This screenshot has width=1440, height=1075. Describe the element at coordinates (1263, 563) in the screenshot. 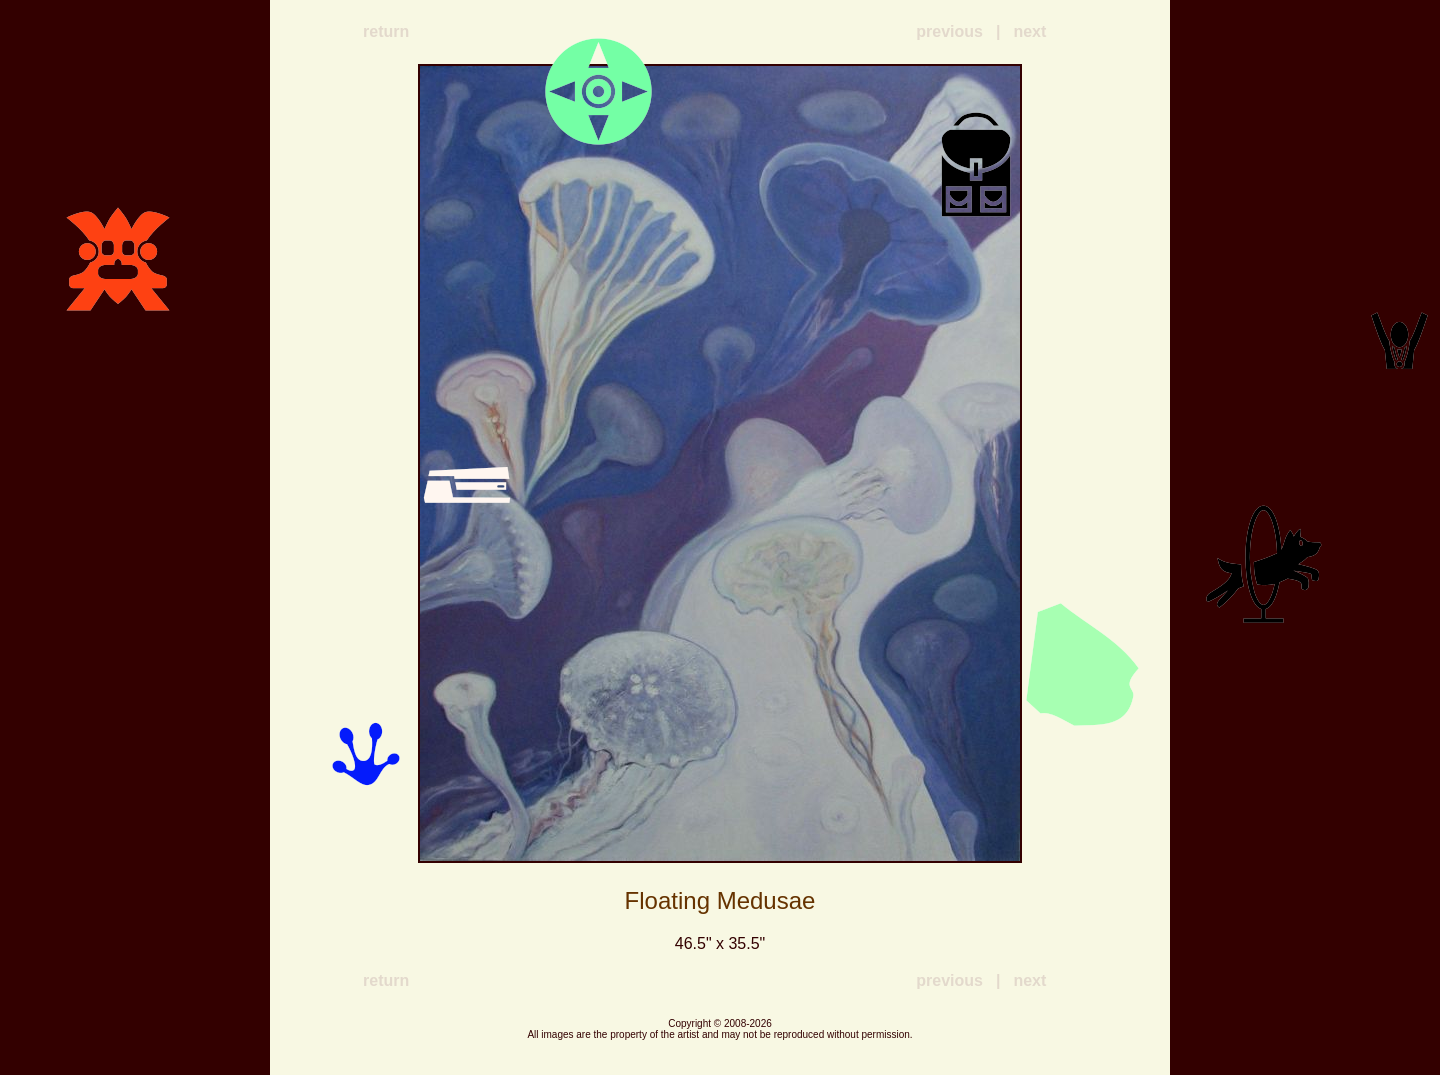

I see `access pet training or agility games` at that location.